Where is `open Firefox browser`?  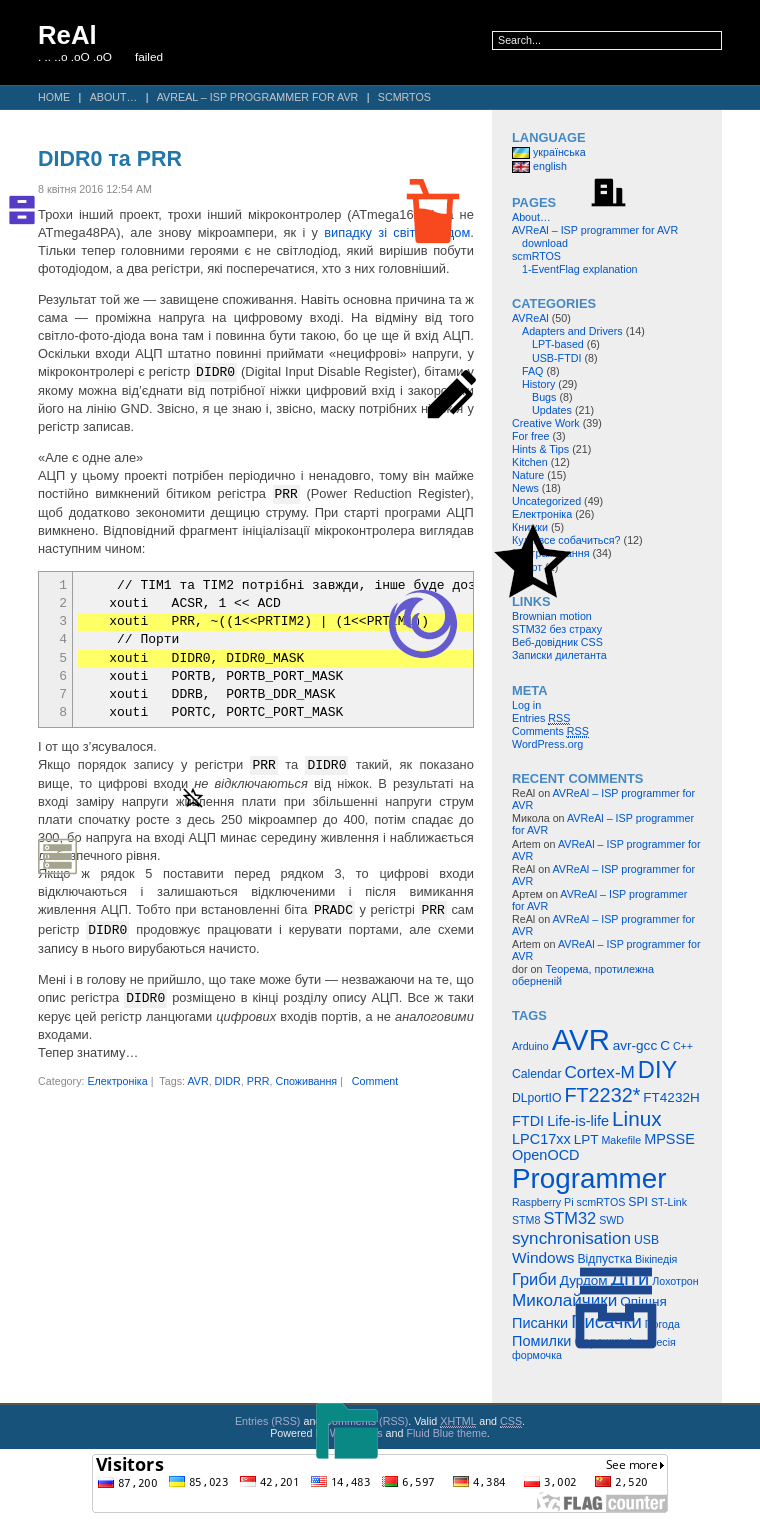
open Firefox browser is located at coordinates (423, 624).